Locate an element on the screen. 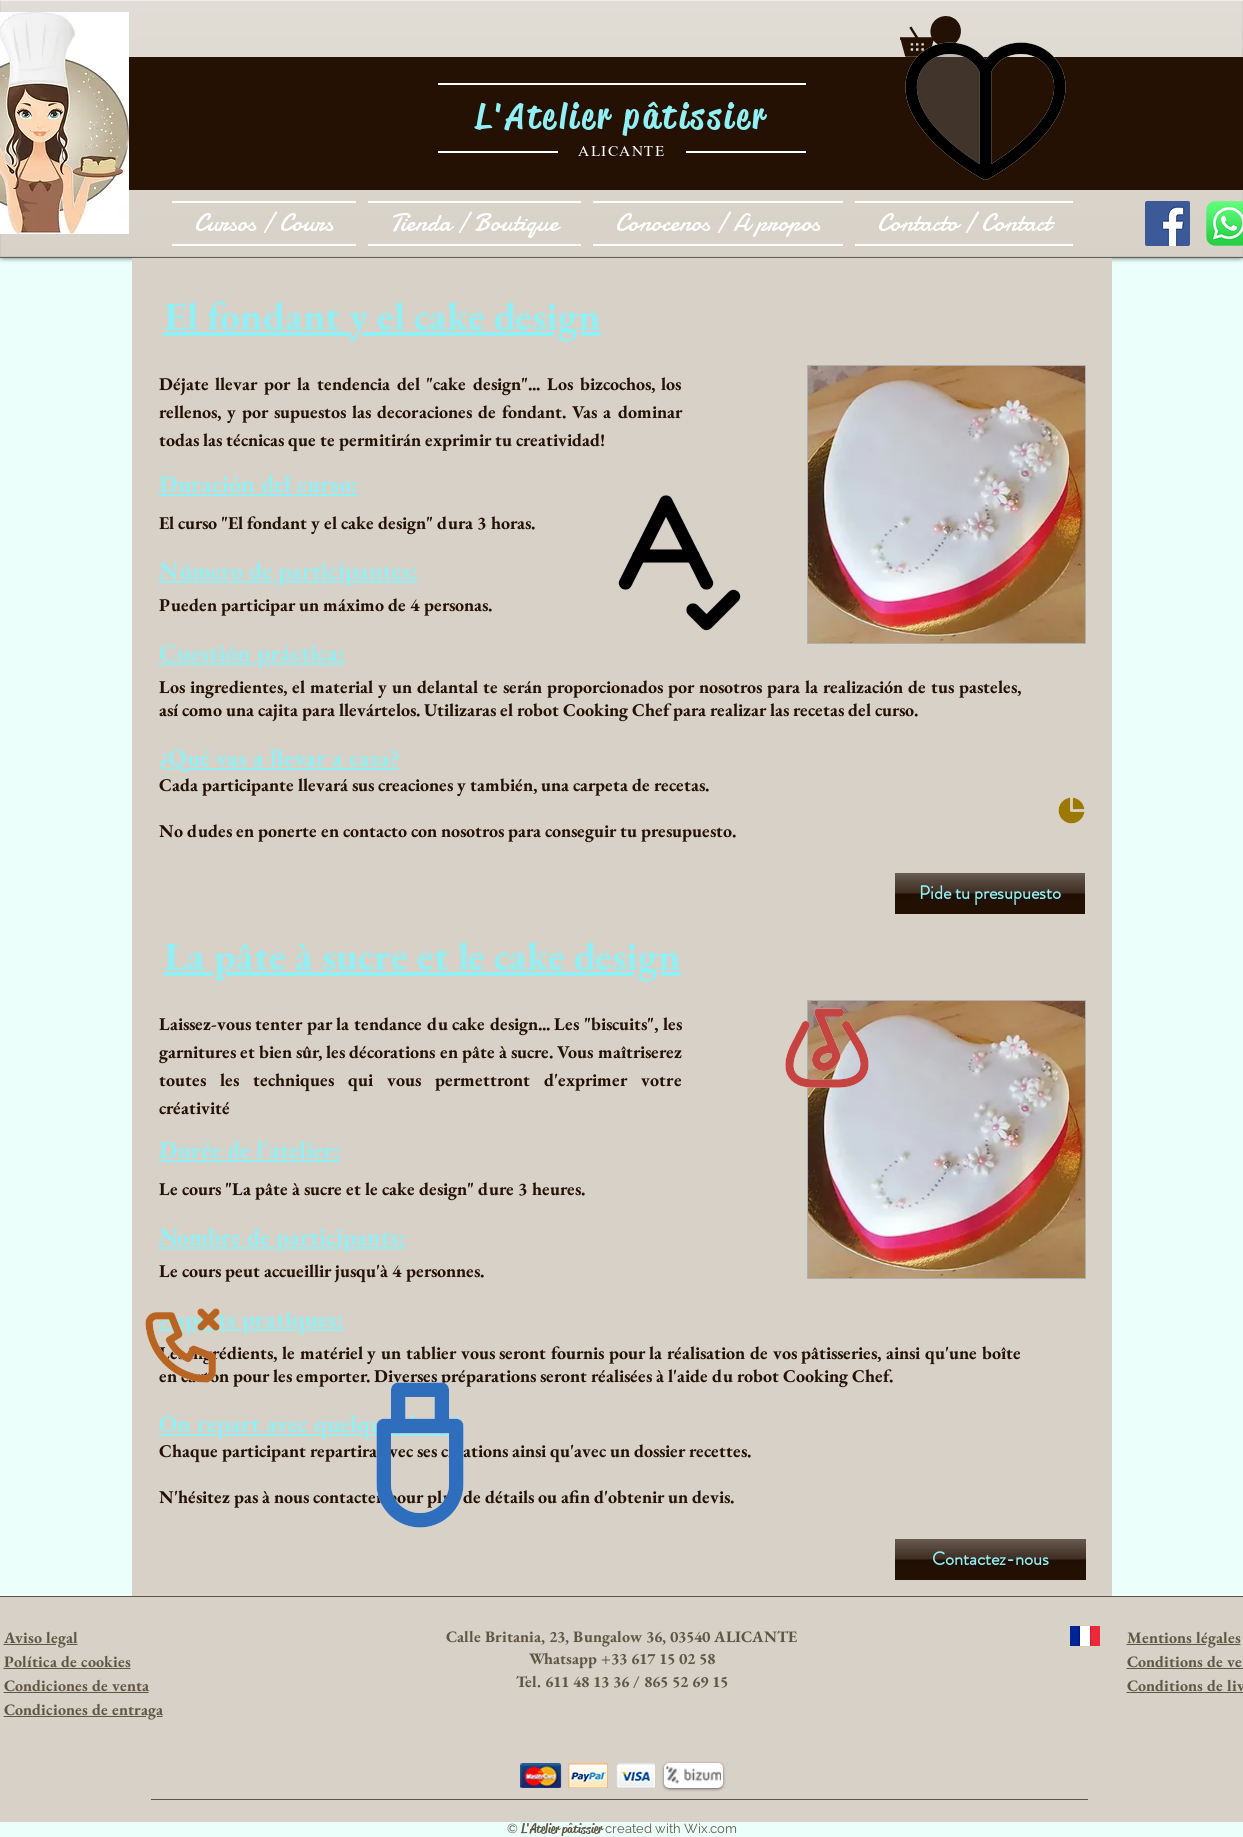 This screenshot has height=1837, width=1243. connect a USB device is located at coordinates (420, 1455).